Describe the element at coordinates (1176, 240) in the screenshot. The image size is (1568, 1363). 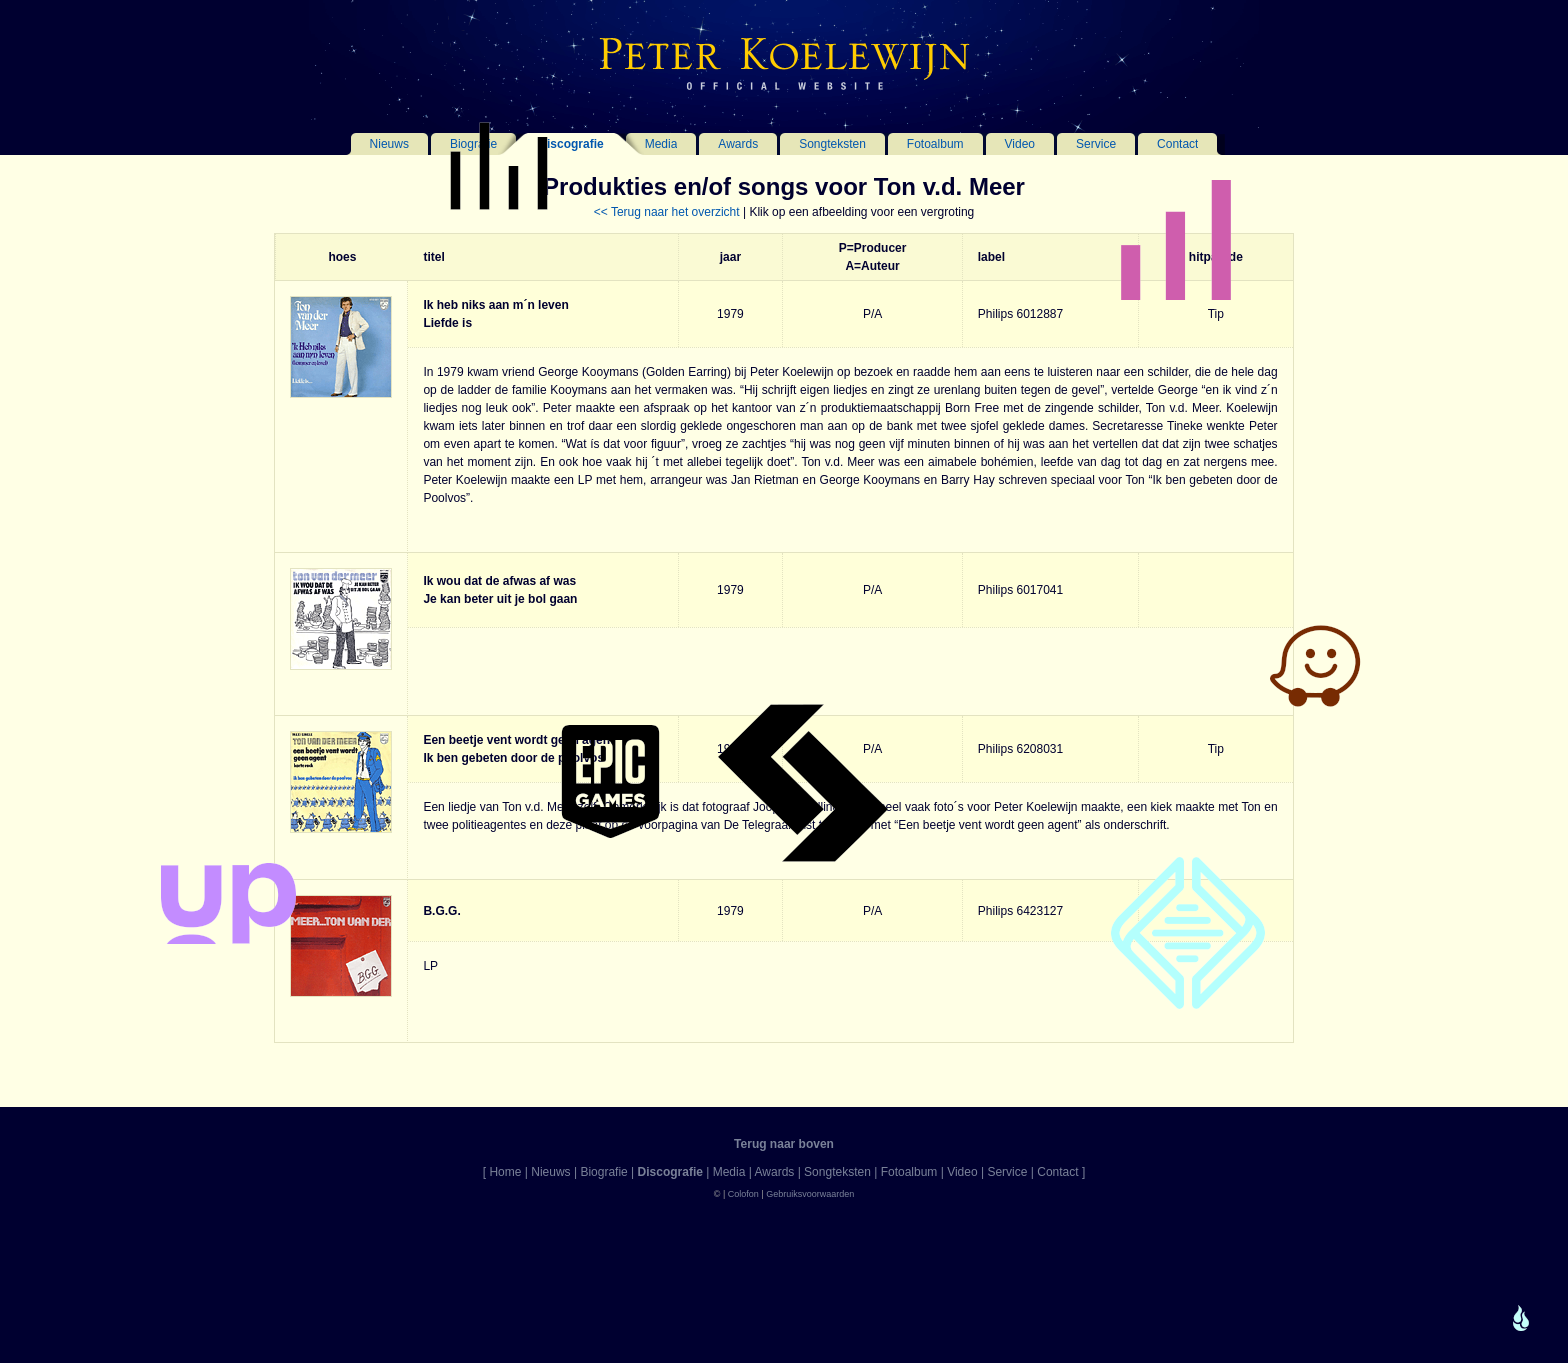
I see `simple analytics logo` at that location.